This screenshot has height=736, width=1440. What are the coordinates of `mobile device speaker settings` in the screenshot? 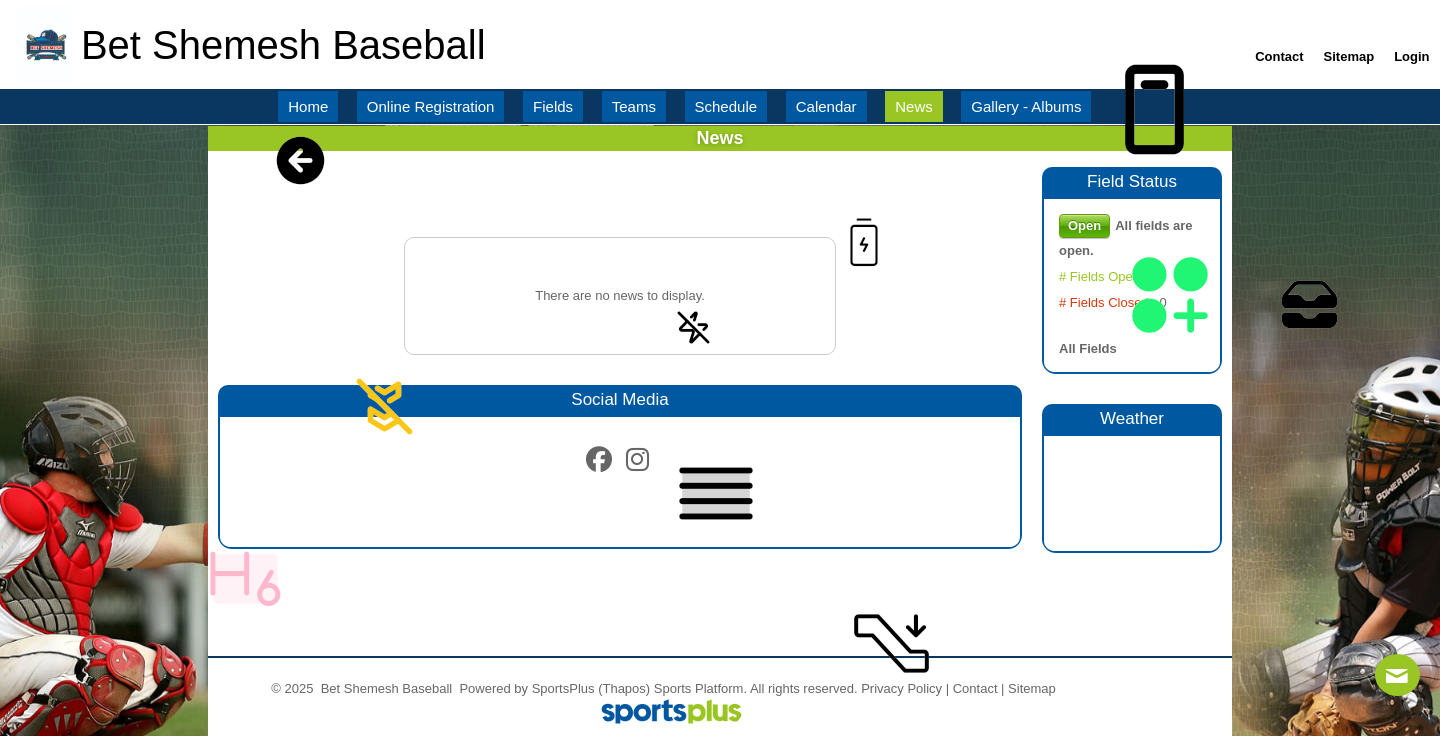 It's located at (1154, 109).